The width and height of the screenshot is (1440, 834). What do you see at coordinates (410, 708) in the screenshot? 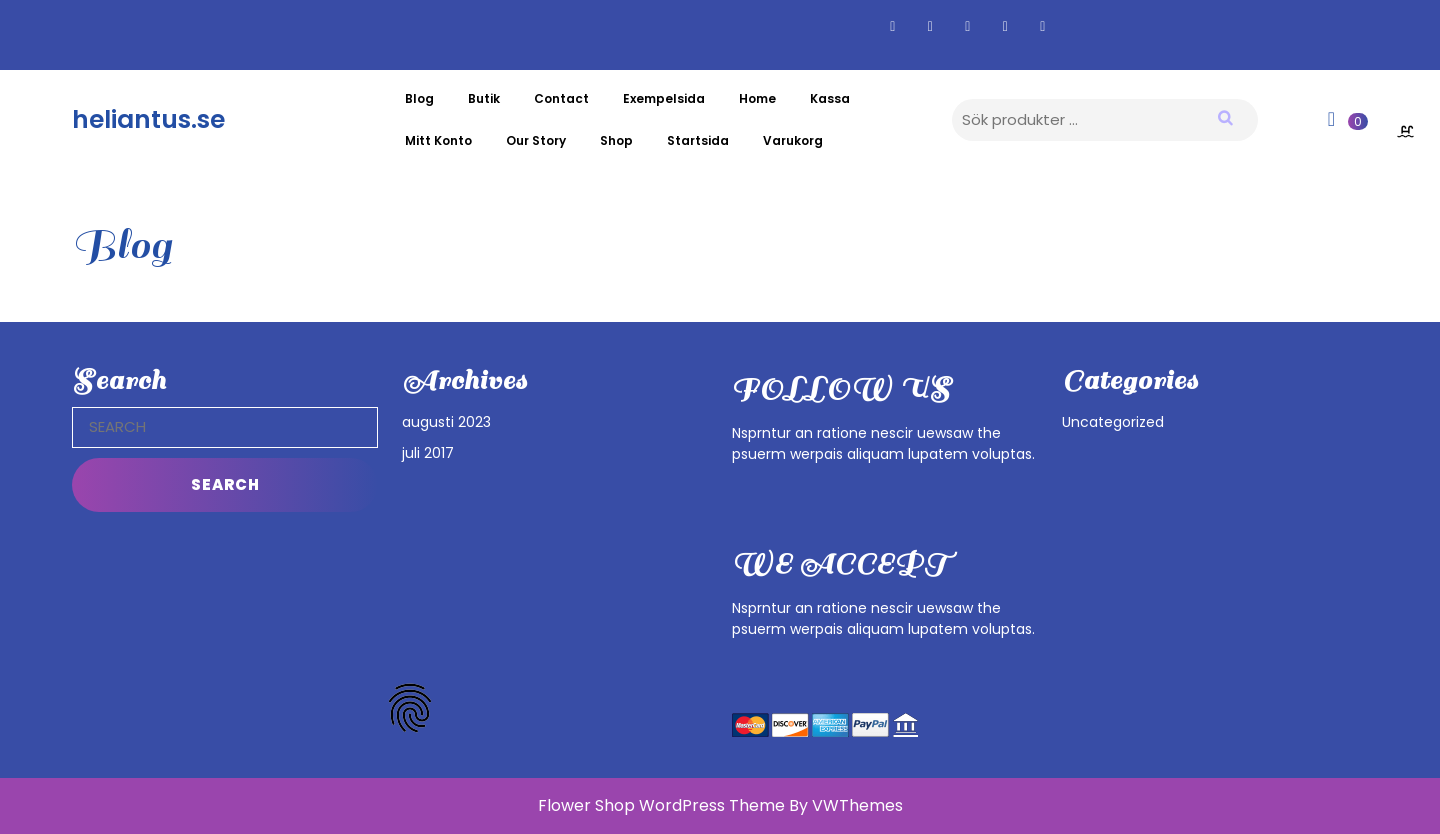
I see `authenticate with fingerprint` at bounding box center [410, 708].